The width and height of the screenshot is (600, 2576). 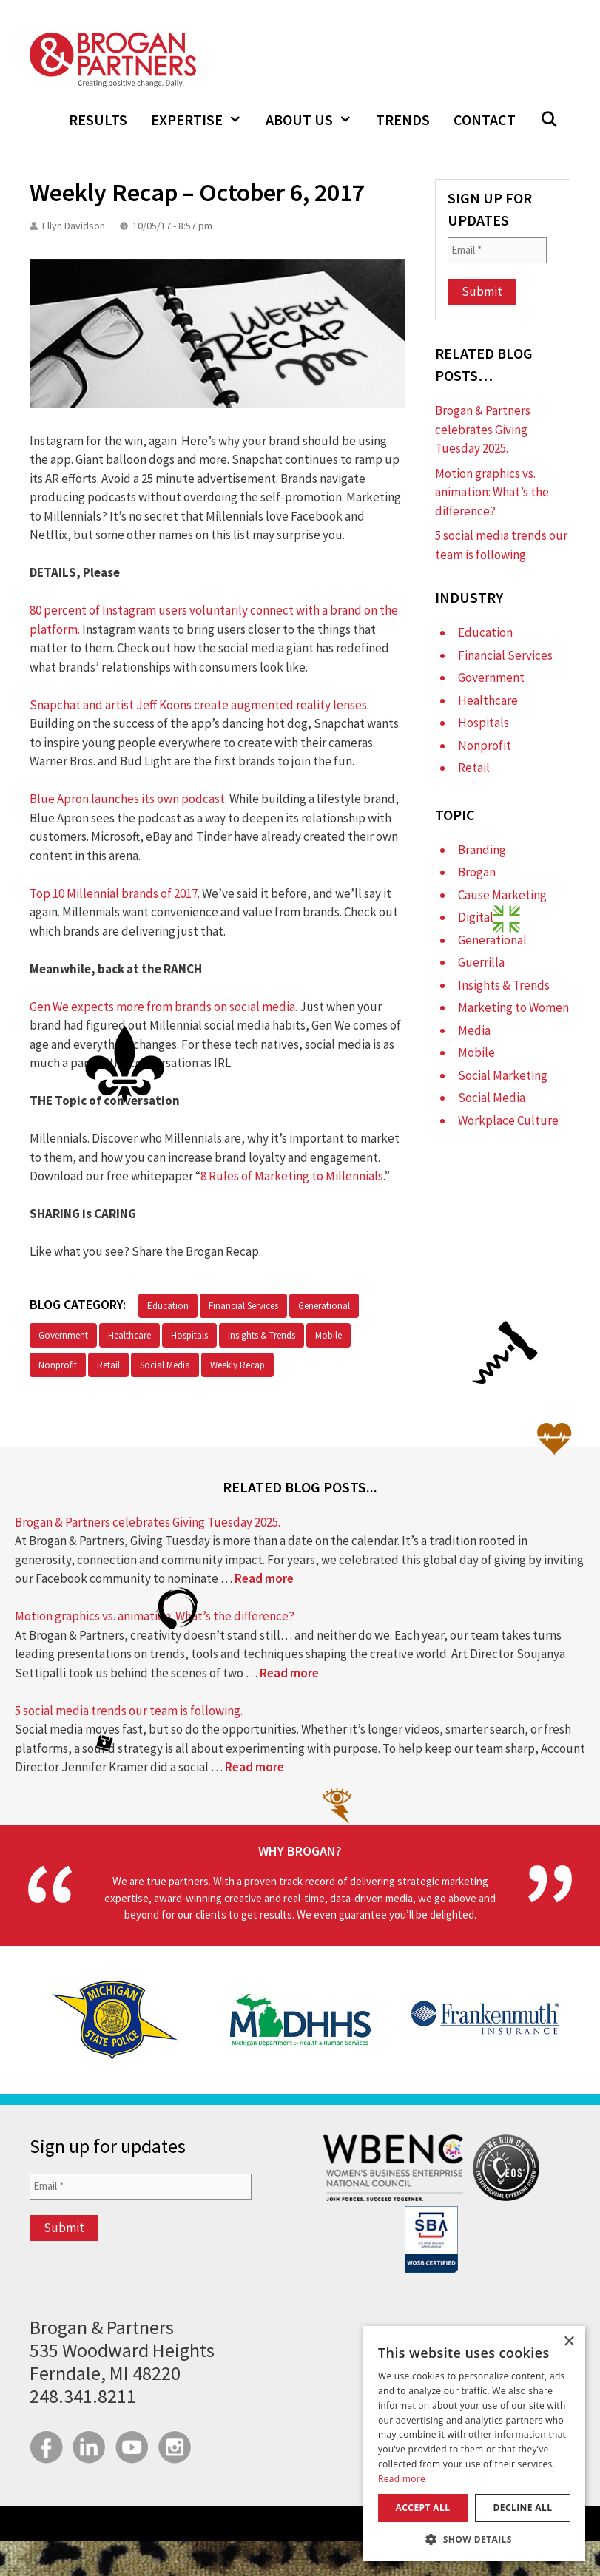 I want to click on zen or meditation mode, so click(x=178, y=1608).